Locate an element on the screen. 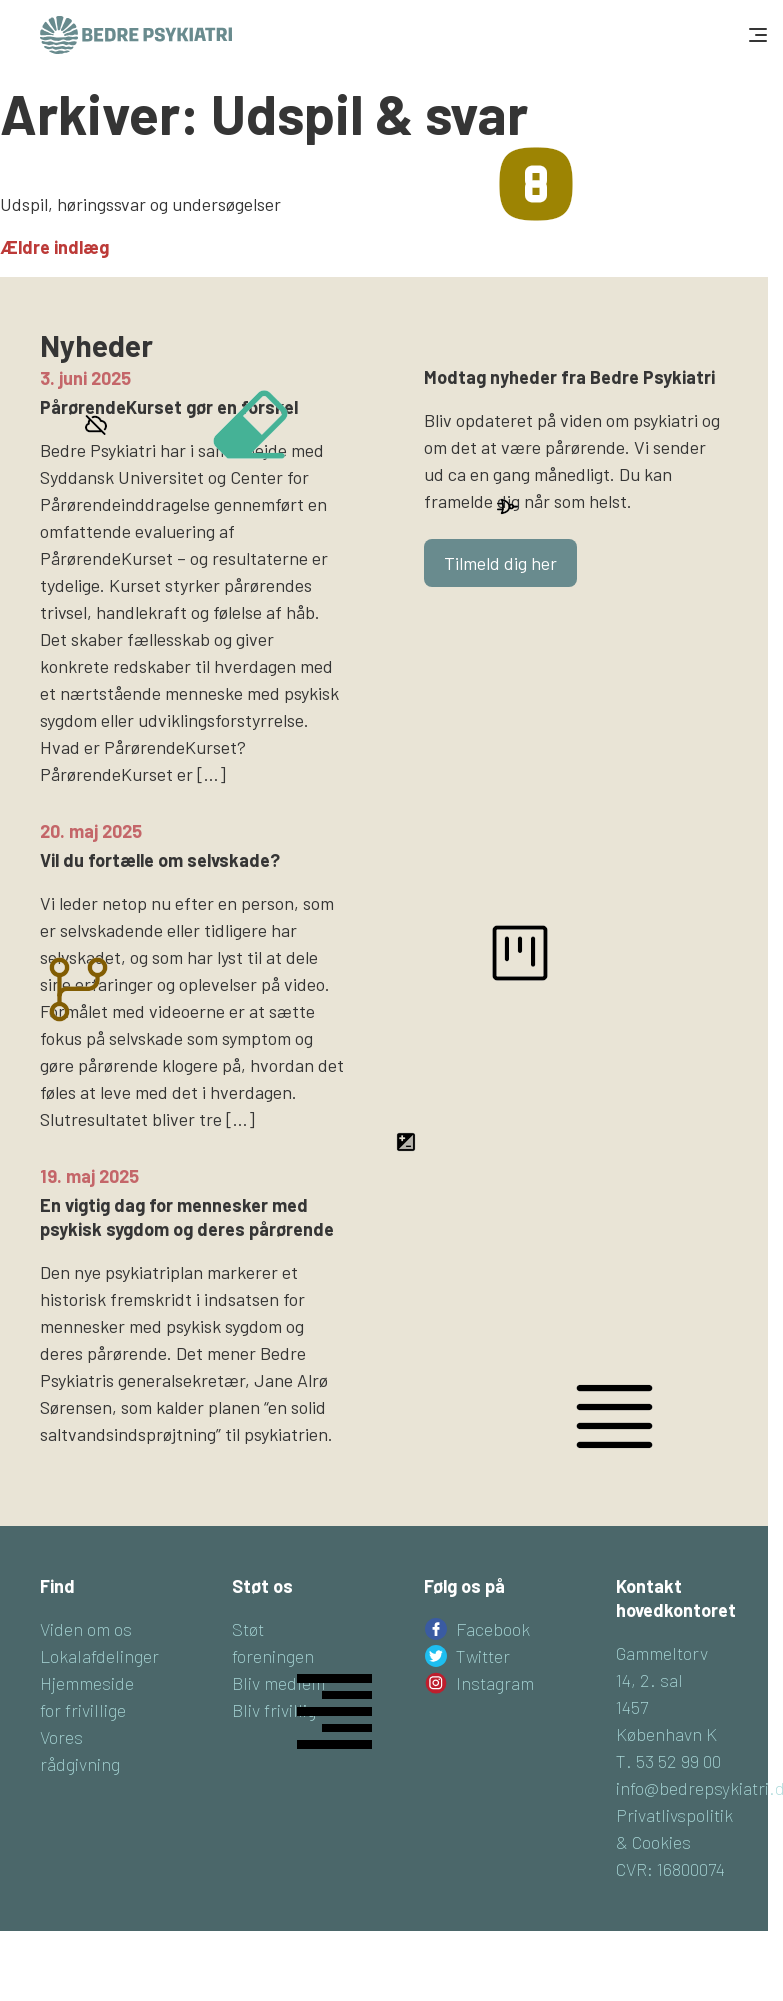  align text to the right is located at coordinates (334, 1711).